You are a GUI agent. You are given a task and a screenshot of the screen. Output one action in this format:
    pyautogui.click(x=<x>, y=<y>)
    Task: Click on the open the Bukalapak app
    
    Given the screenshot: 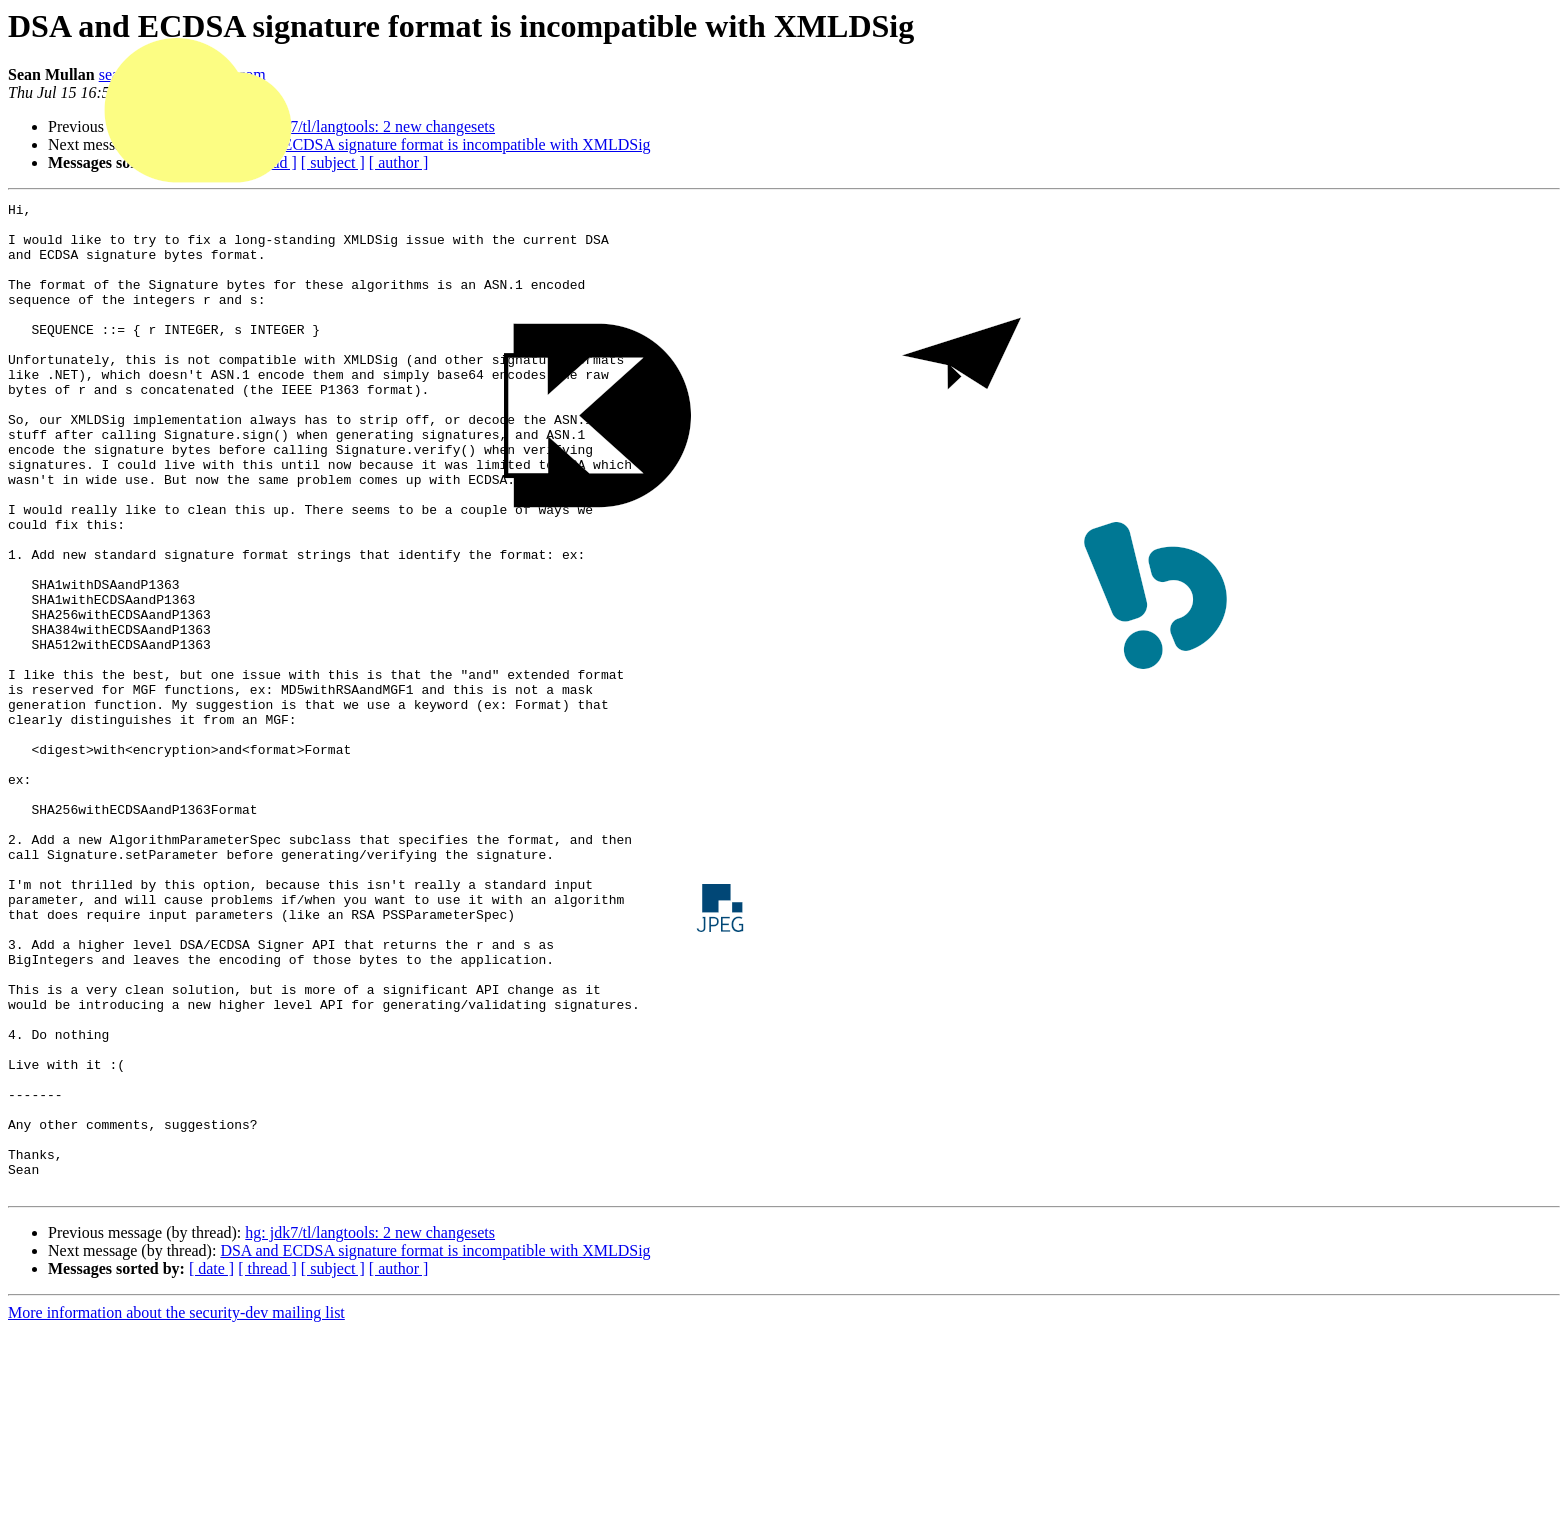 What is the action you would take?
    pyautogui.click(x=1155, y=595)
    